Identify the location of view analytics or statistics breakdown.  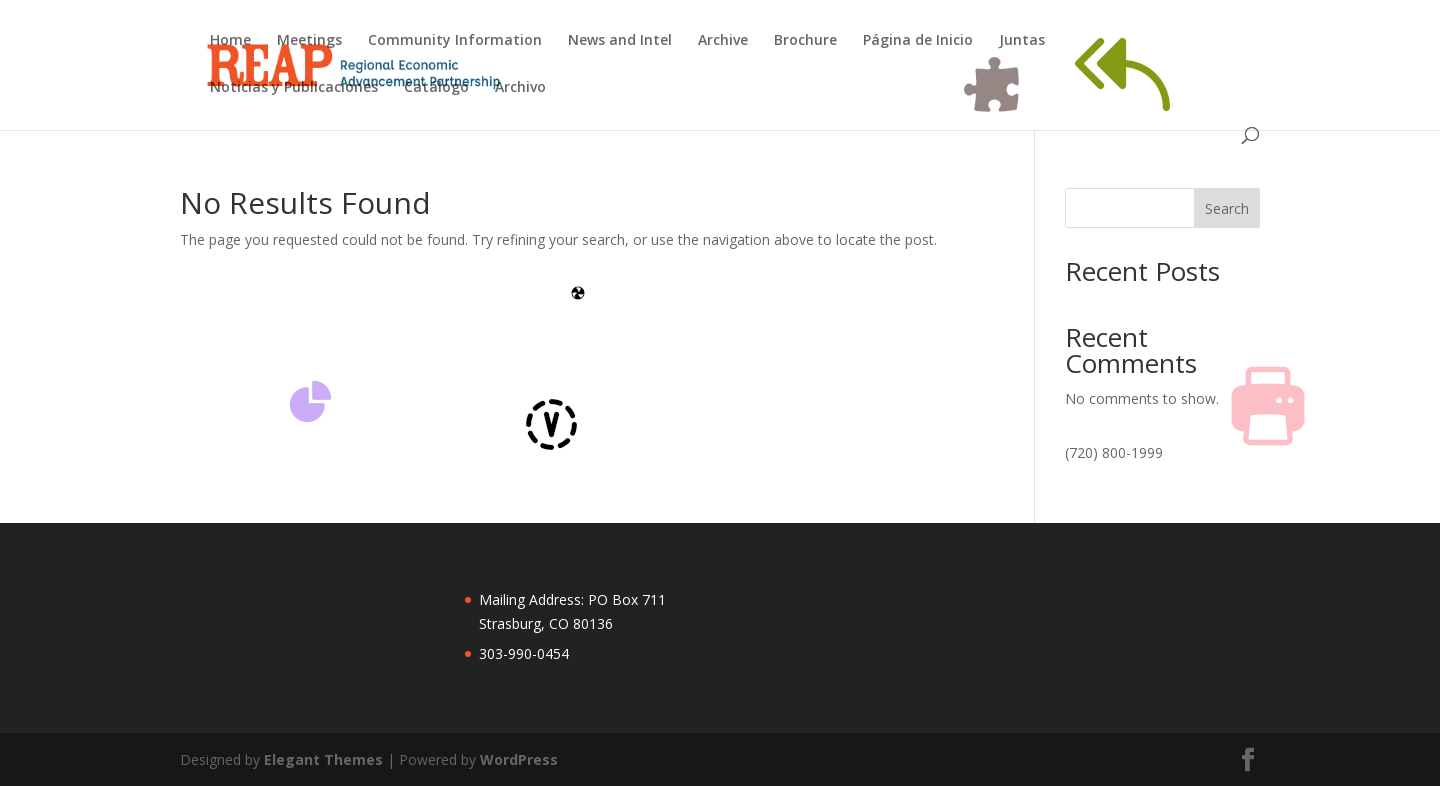
(310, 401).